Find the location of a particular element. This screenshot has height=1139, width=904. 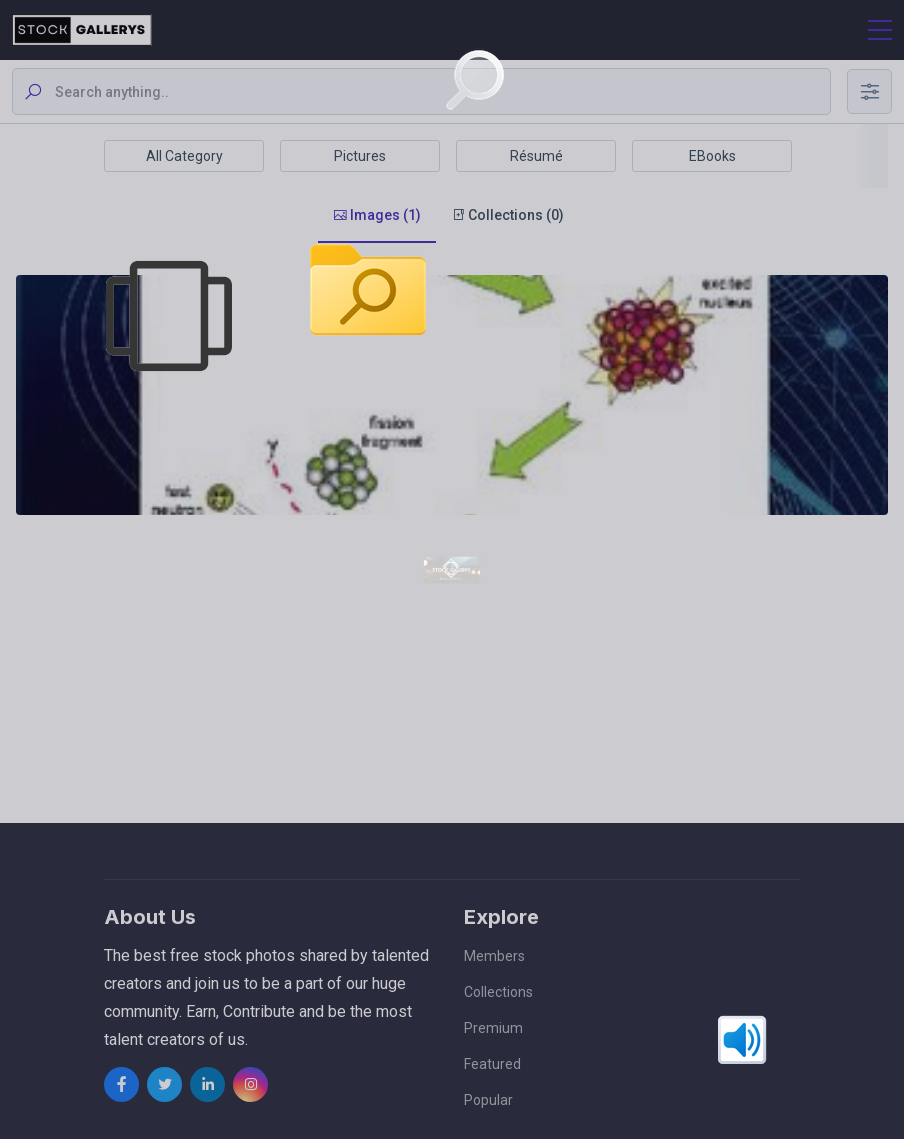

indicates sound or audio is enabled is located at coordinates (779, 1002).